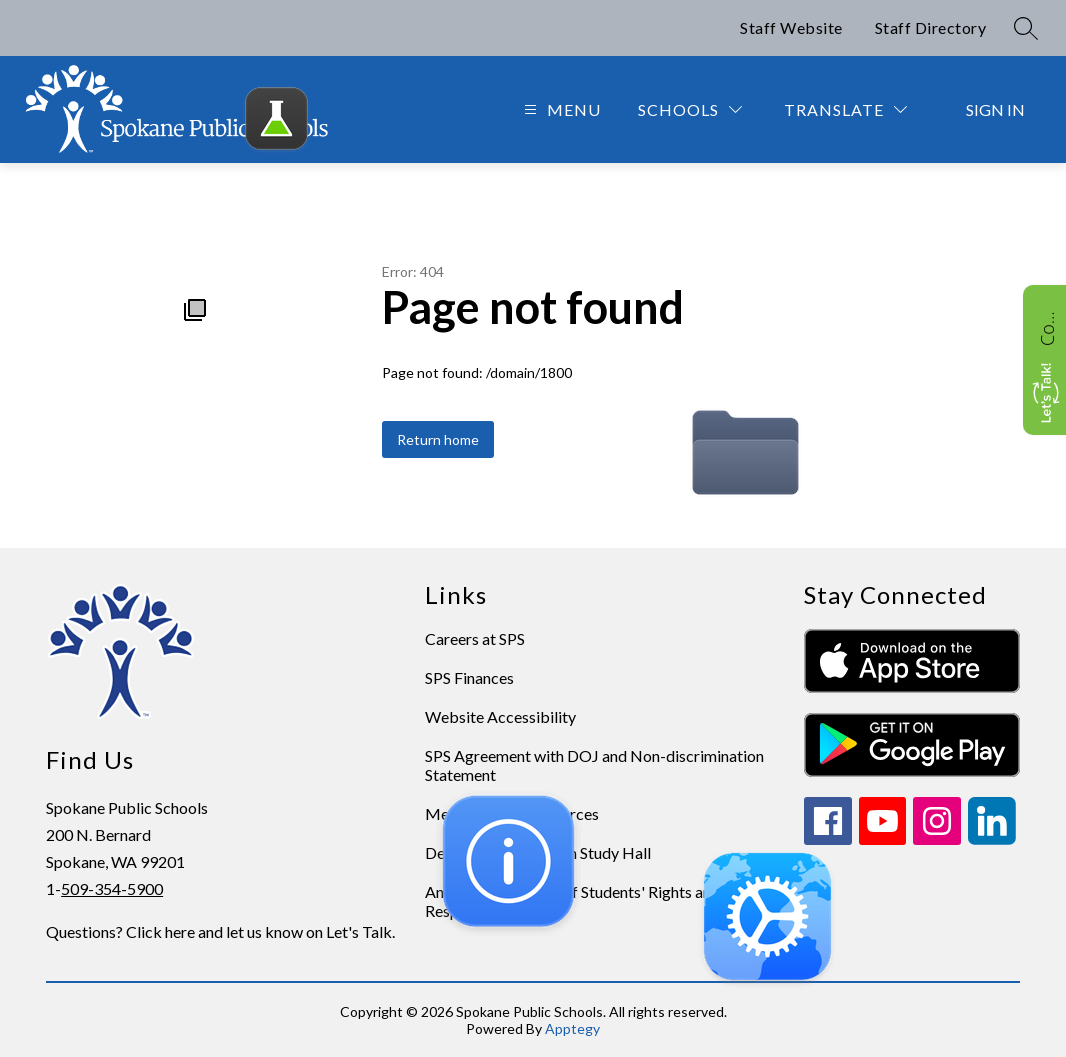 This screenshot has height=1057, width=1066. I want to click on open science or chemistry application, so click(276, 118).